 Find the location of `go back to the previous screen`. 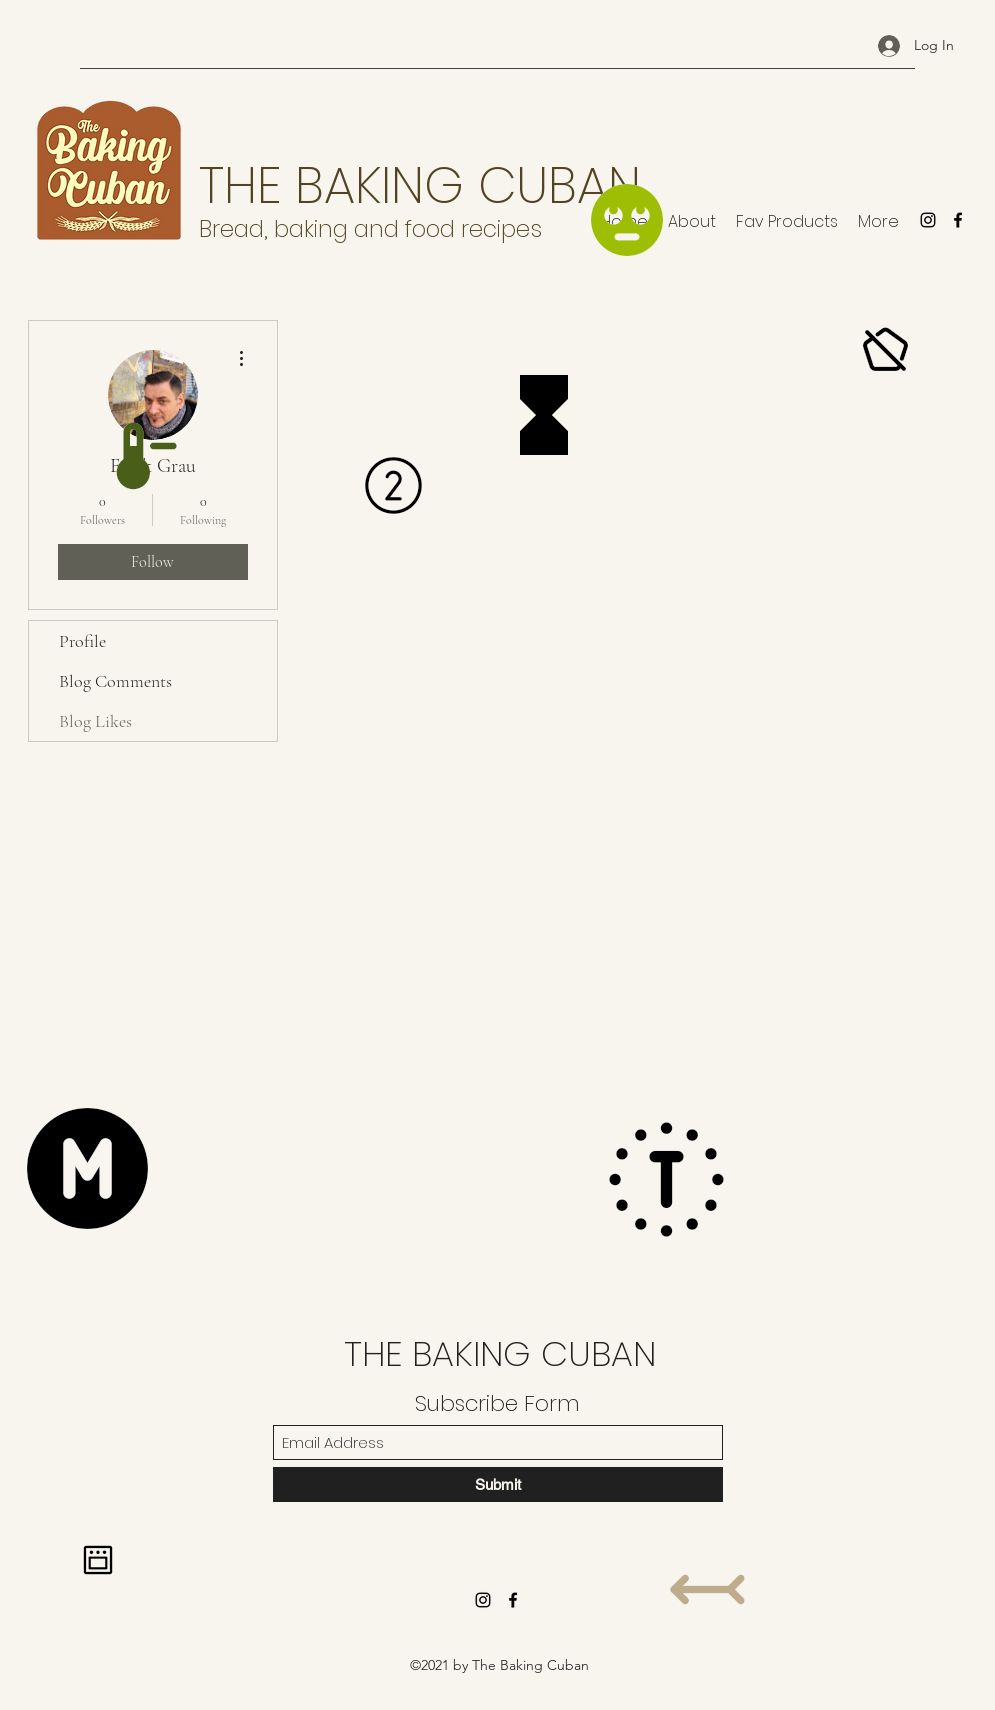

go back to the previous screen is located at coordinates (707, 1589).